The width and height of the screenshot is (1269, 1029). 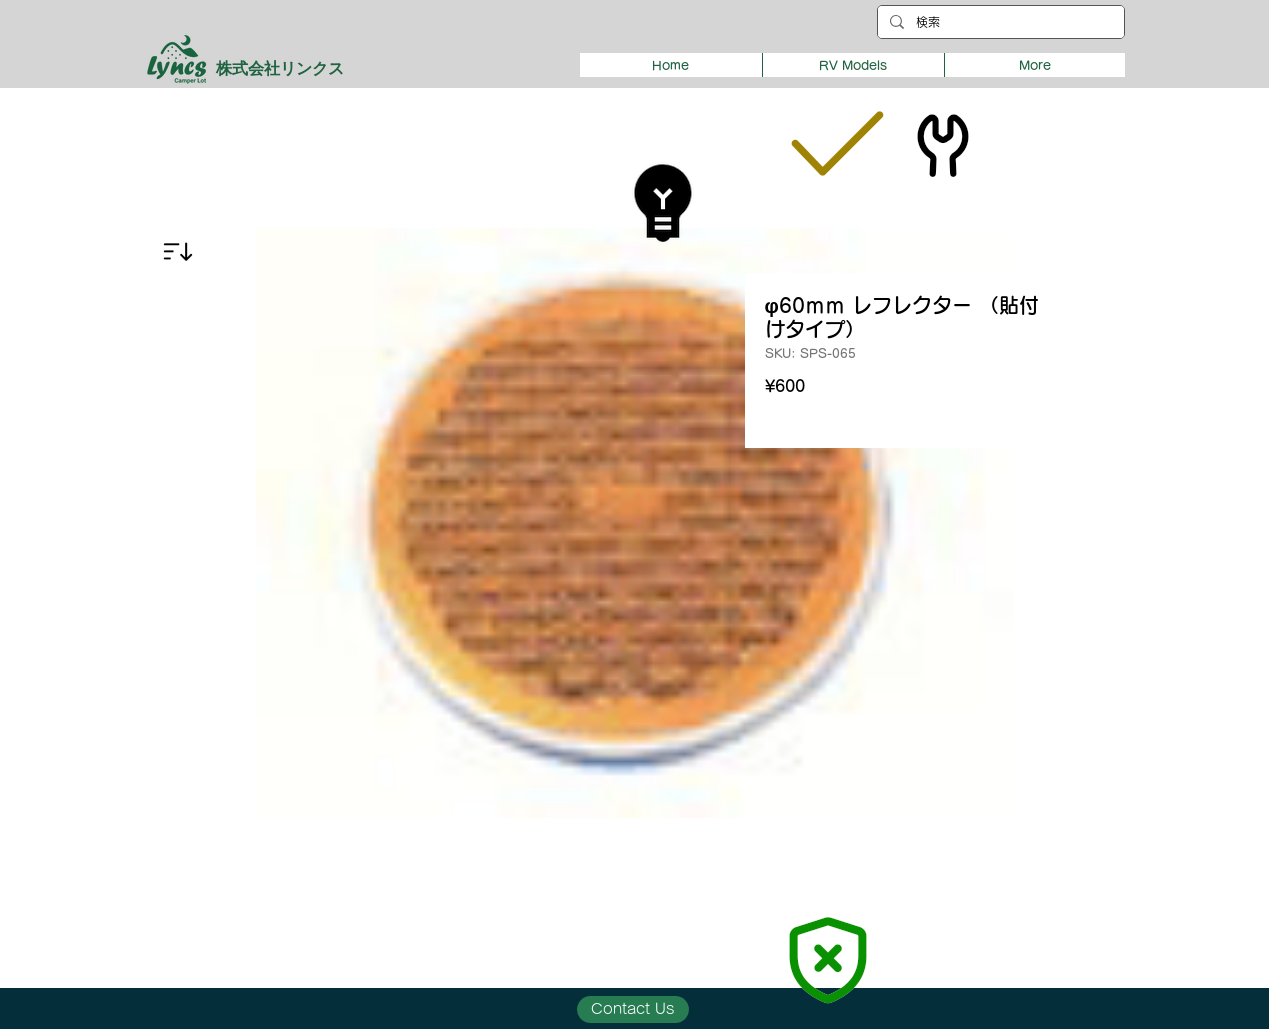 What do you see at coordinates (943, 145) in the screenshot?
I see `access settings or configuration options` at bounding box center [943, 145].